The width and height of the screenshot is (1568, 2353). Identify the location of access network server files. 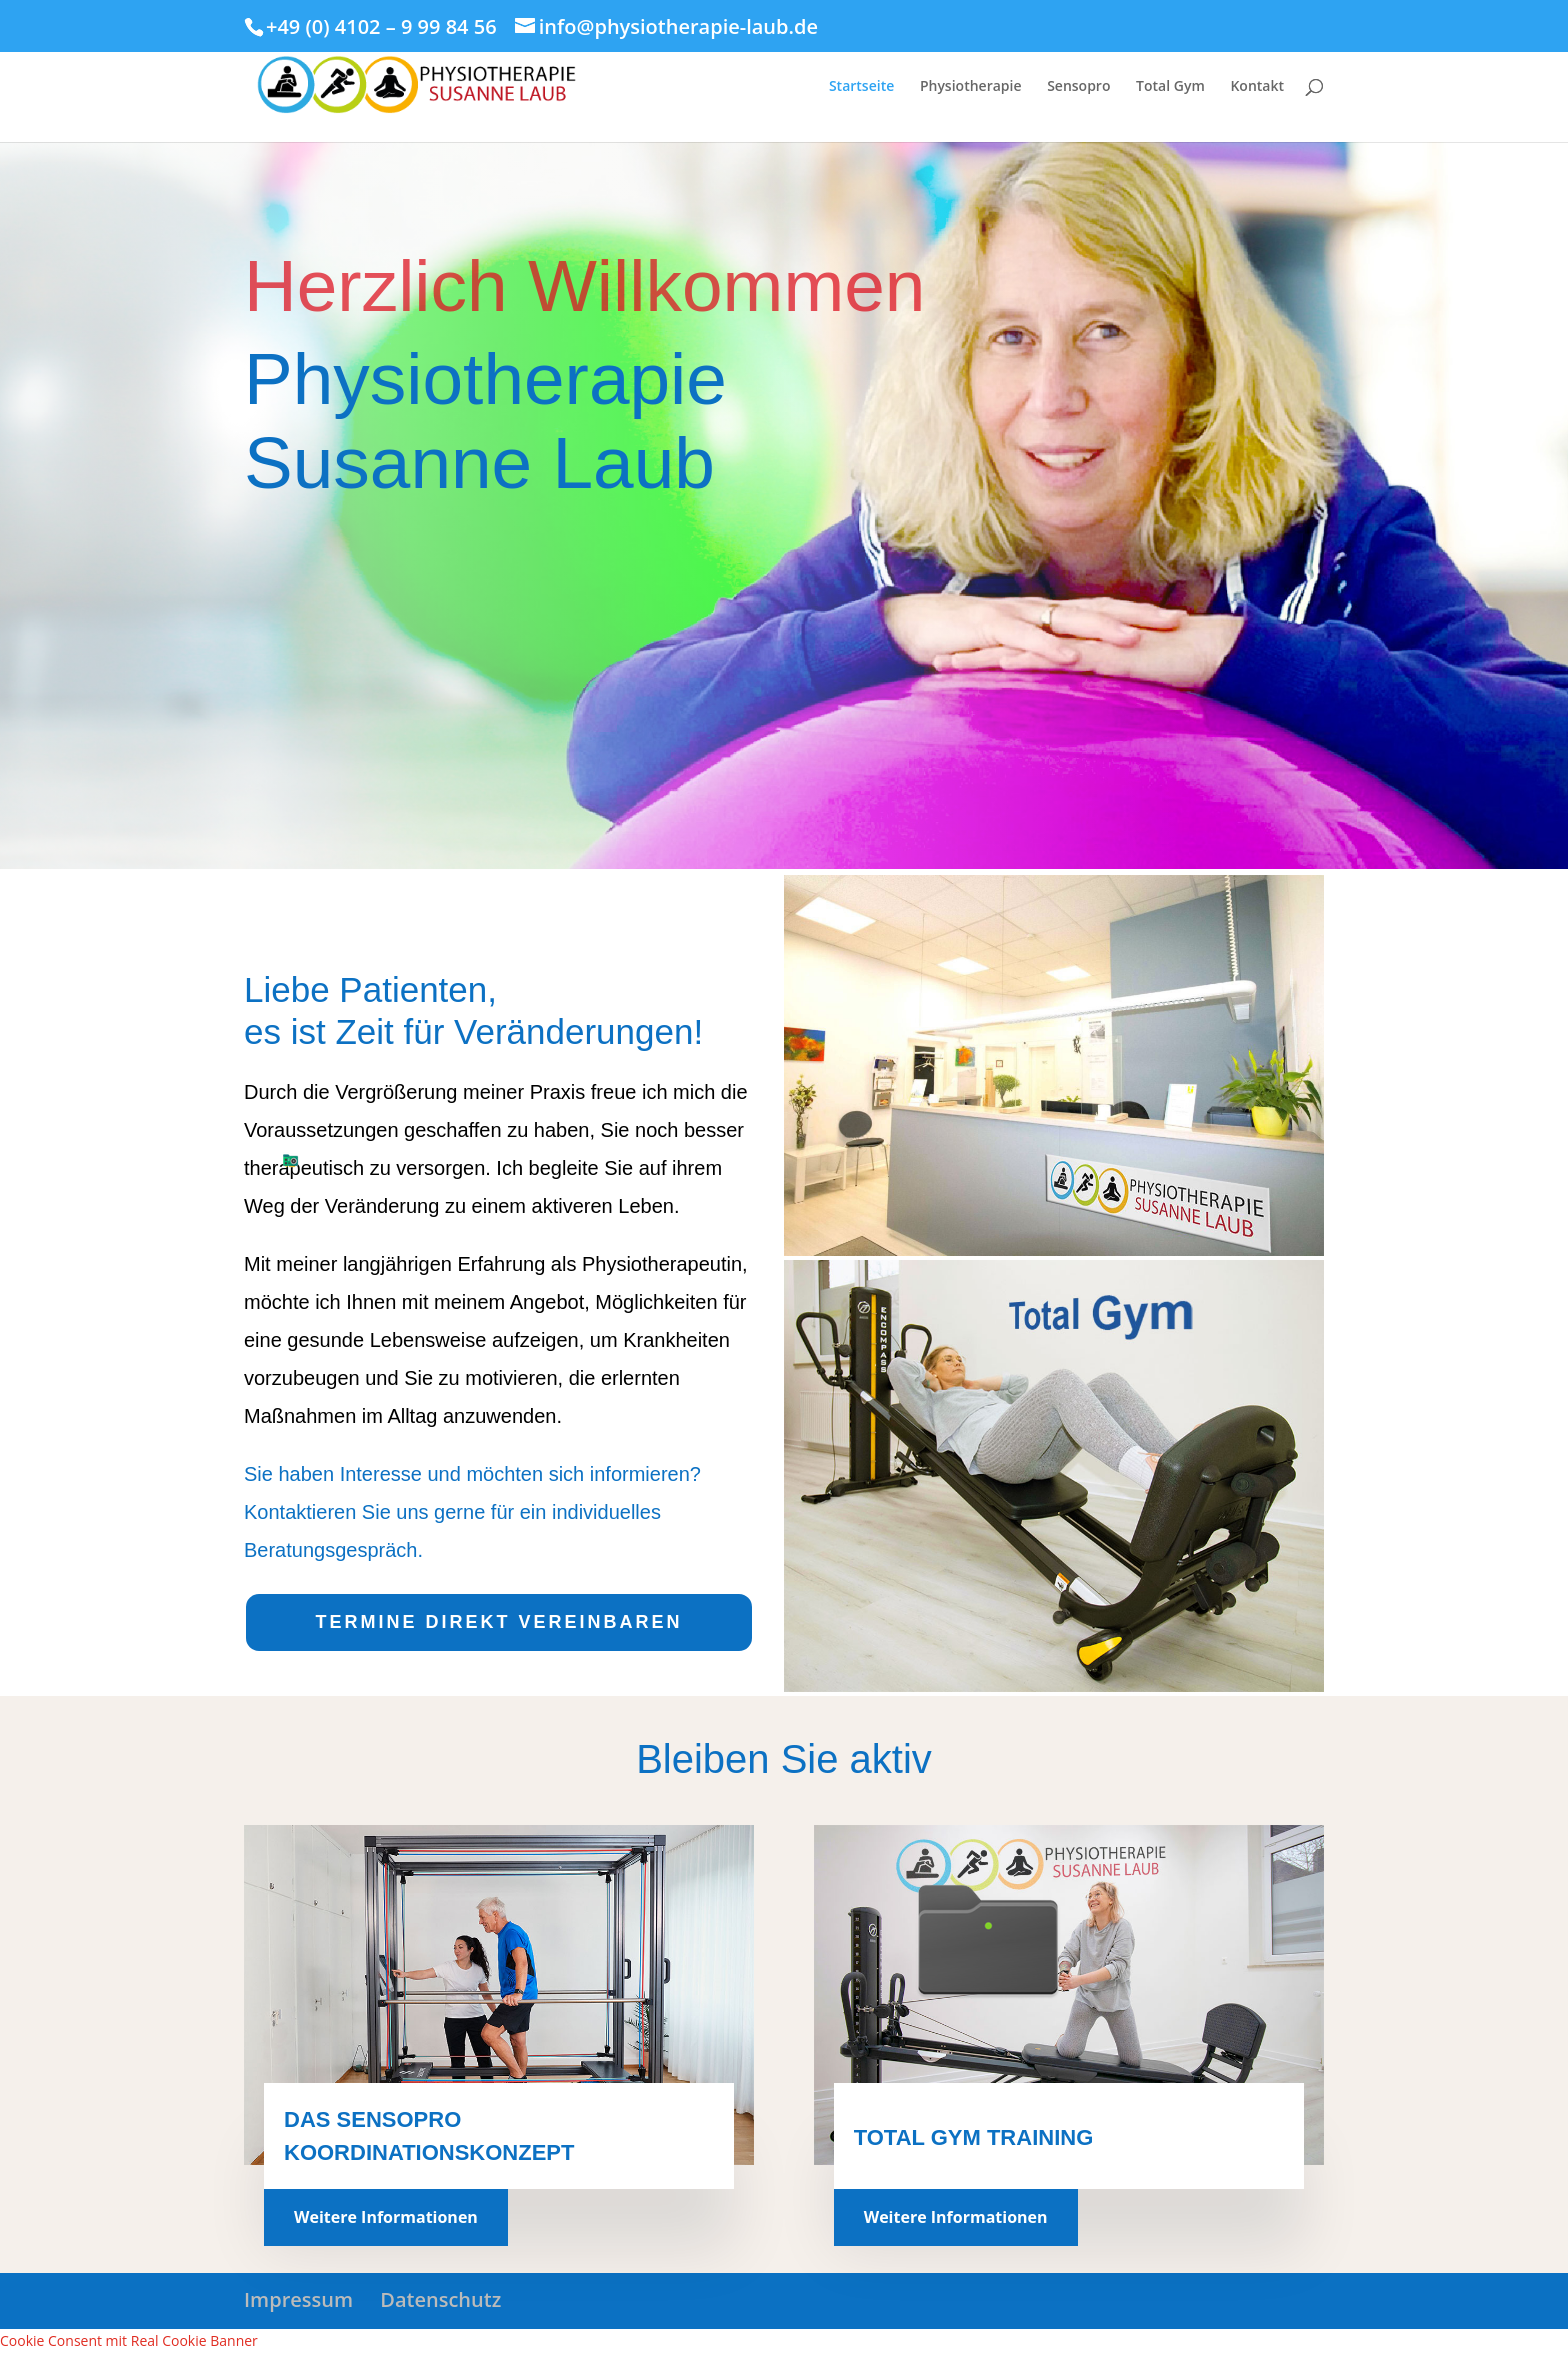
(987, 1943).